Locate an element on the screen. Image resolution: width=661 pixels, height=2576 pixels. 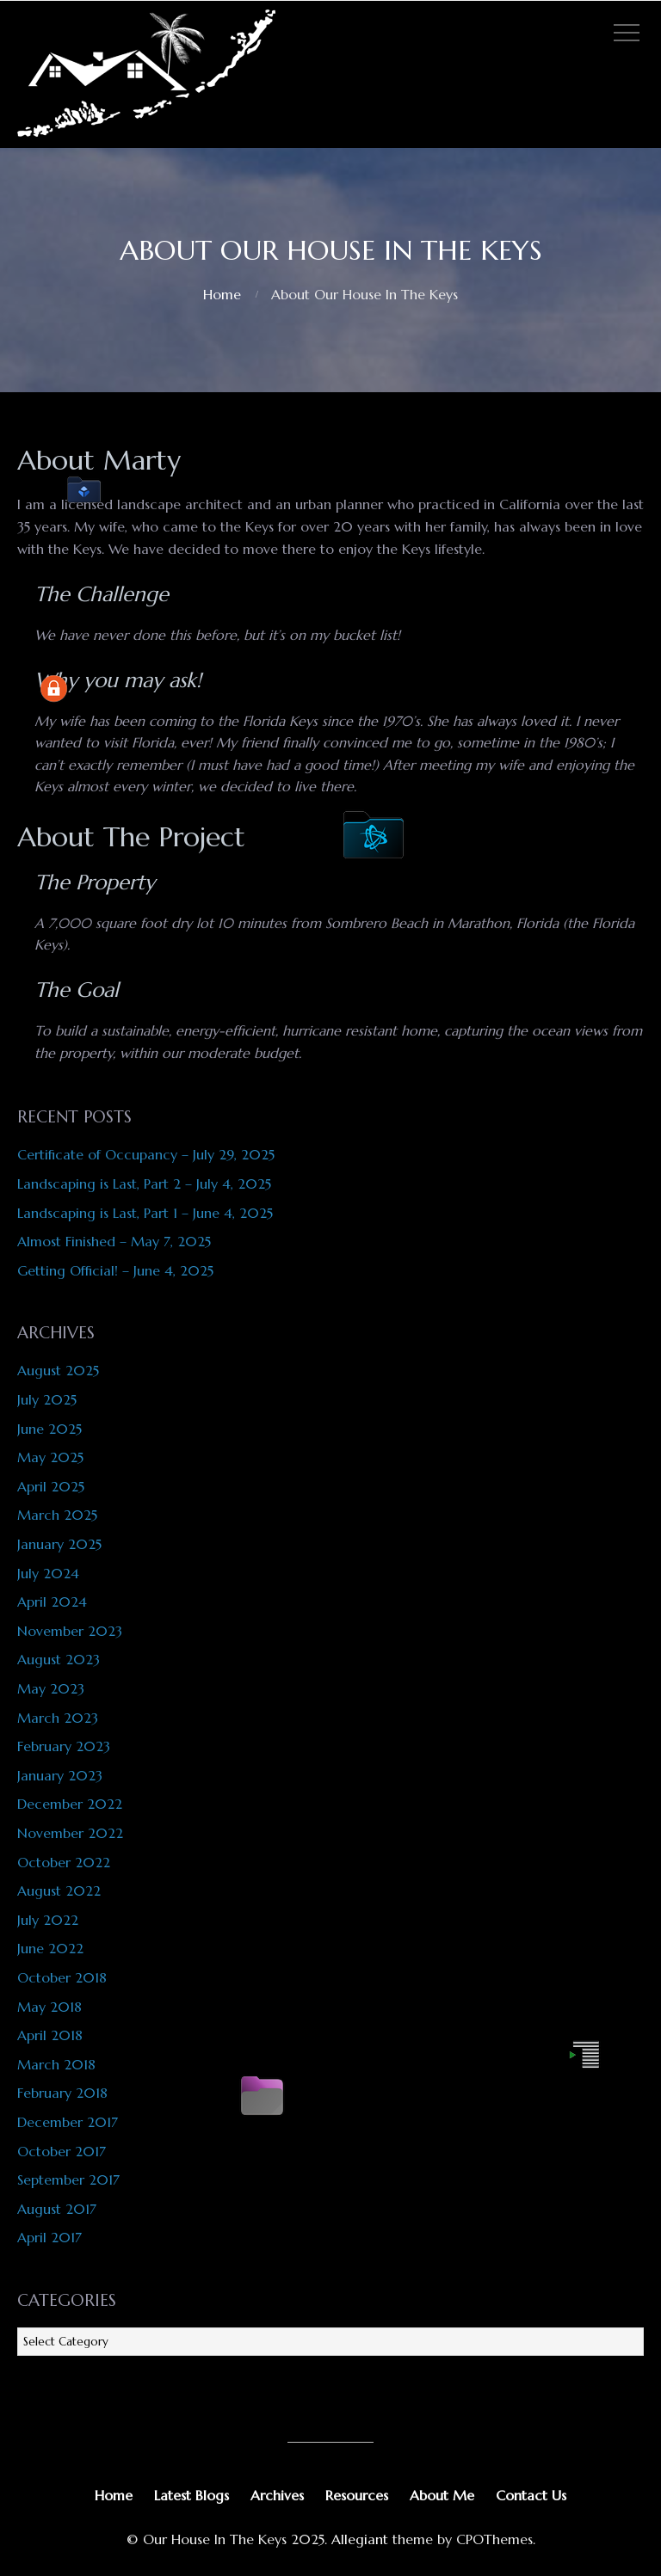
open your Battle.net games folder is located at coordinates (373, 836).